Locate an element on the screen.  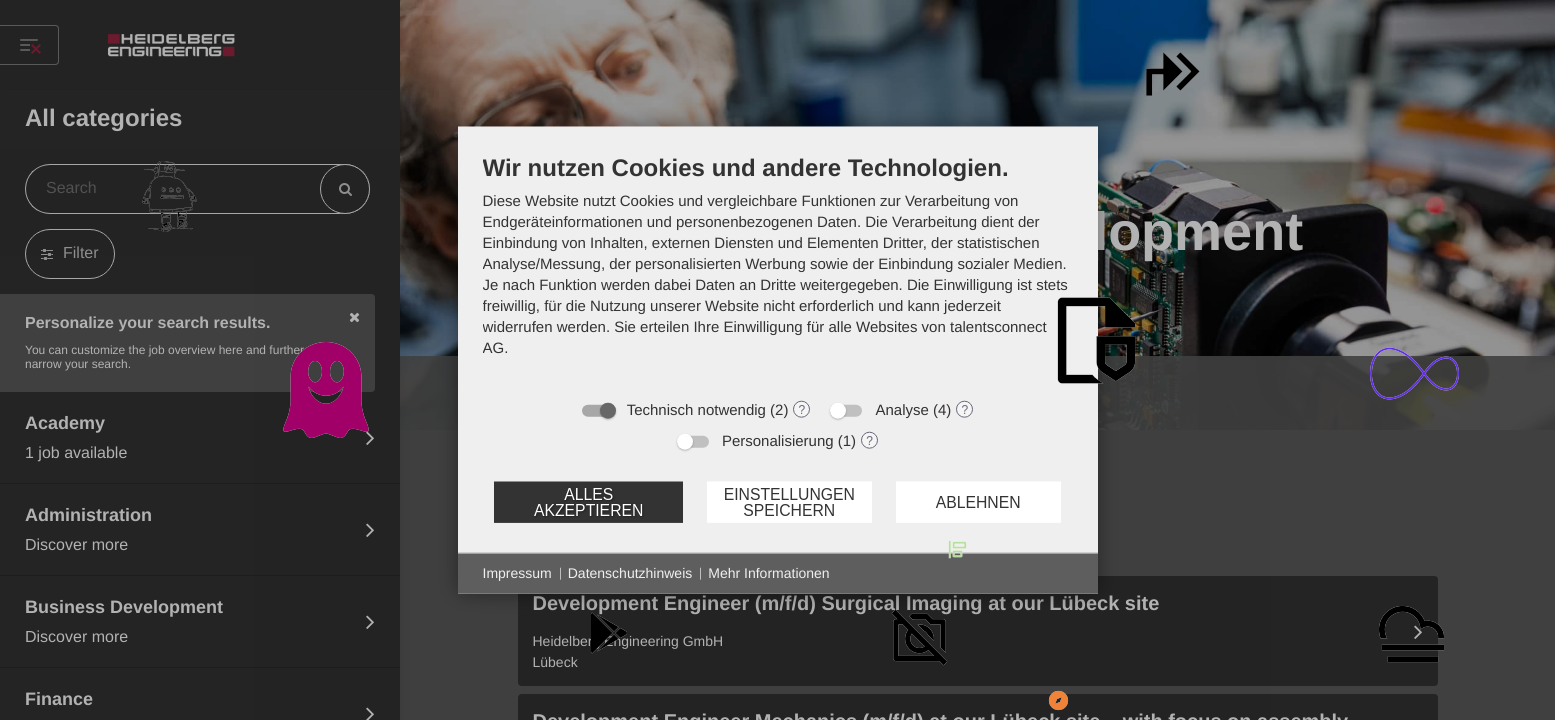
forward message to multiple recipients is located at coordinates (1170, 74).